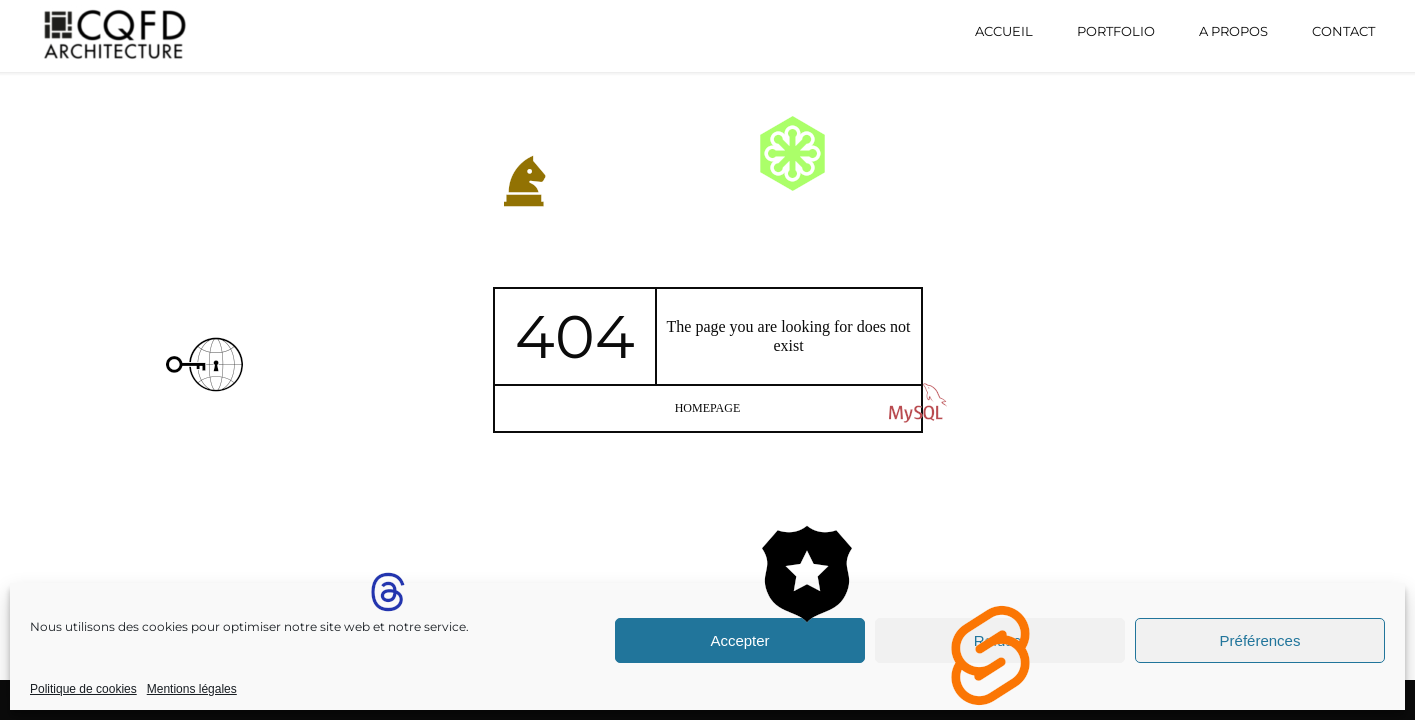 This screenshot has width=1415, height=720. What do you see at coordinates (918, 403) in the screenshot?
I see `MySQL database service or connection` at bounding box center [918, 403].